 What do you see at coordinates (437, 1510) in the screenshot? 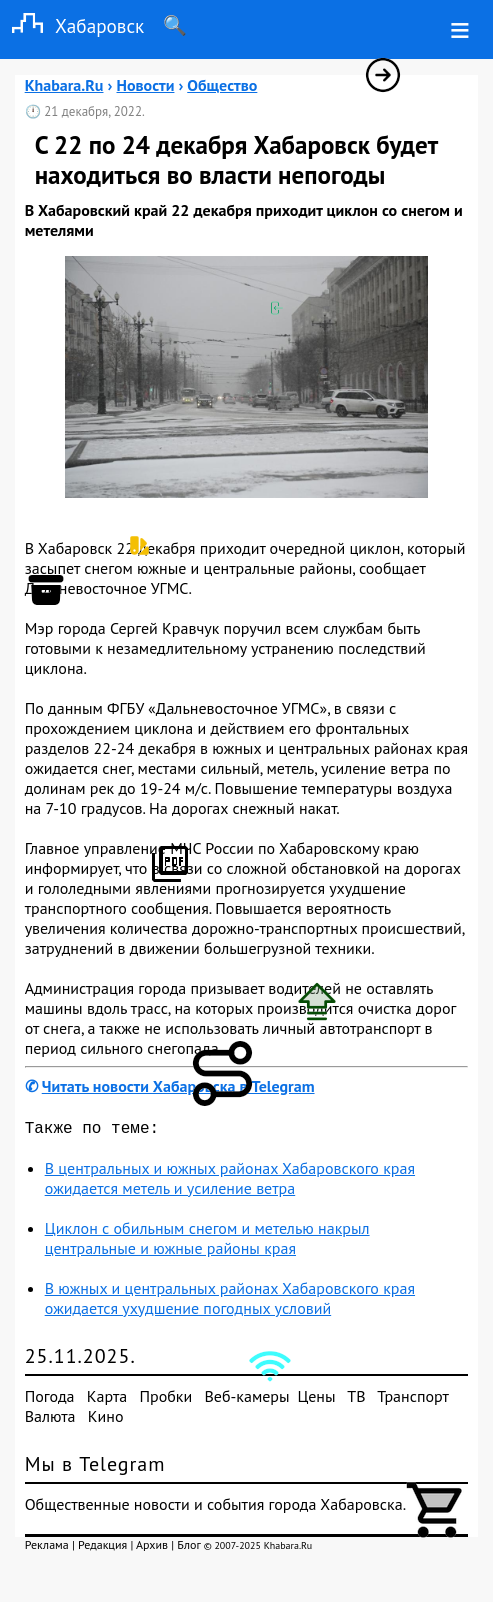
I see `access grocery shopping list or cart` at bounding box center [437, 1510].